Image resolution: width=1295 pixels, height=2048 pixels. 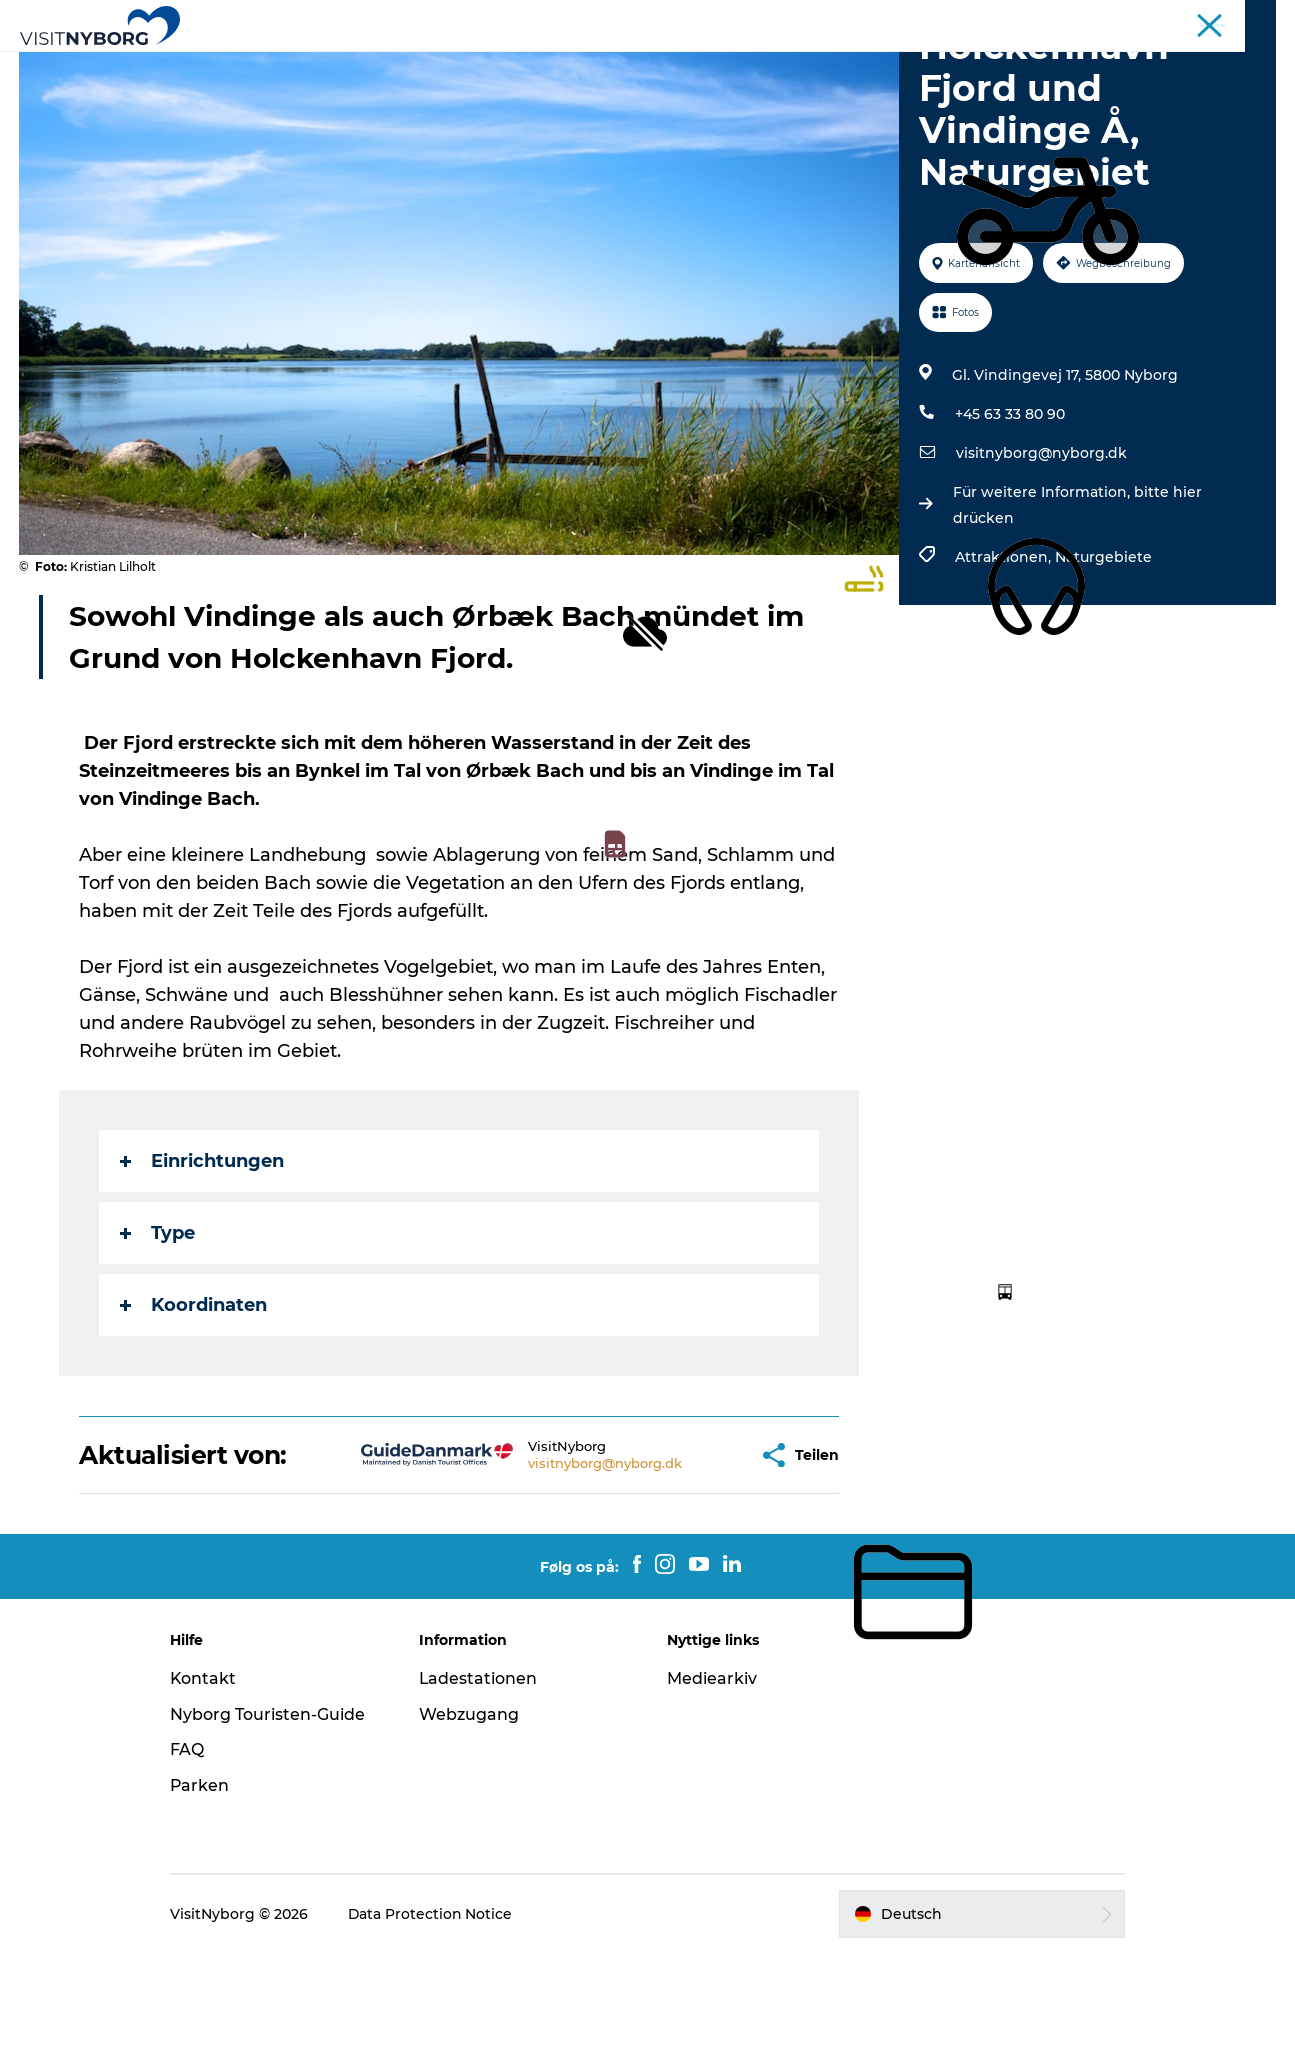 What do you see at coordinates (913, 1592) in the screenshot?
I see `access your files and documents` at bounding box center [913, 1592].